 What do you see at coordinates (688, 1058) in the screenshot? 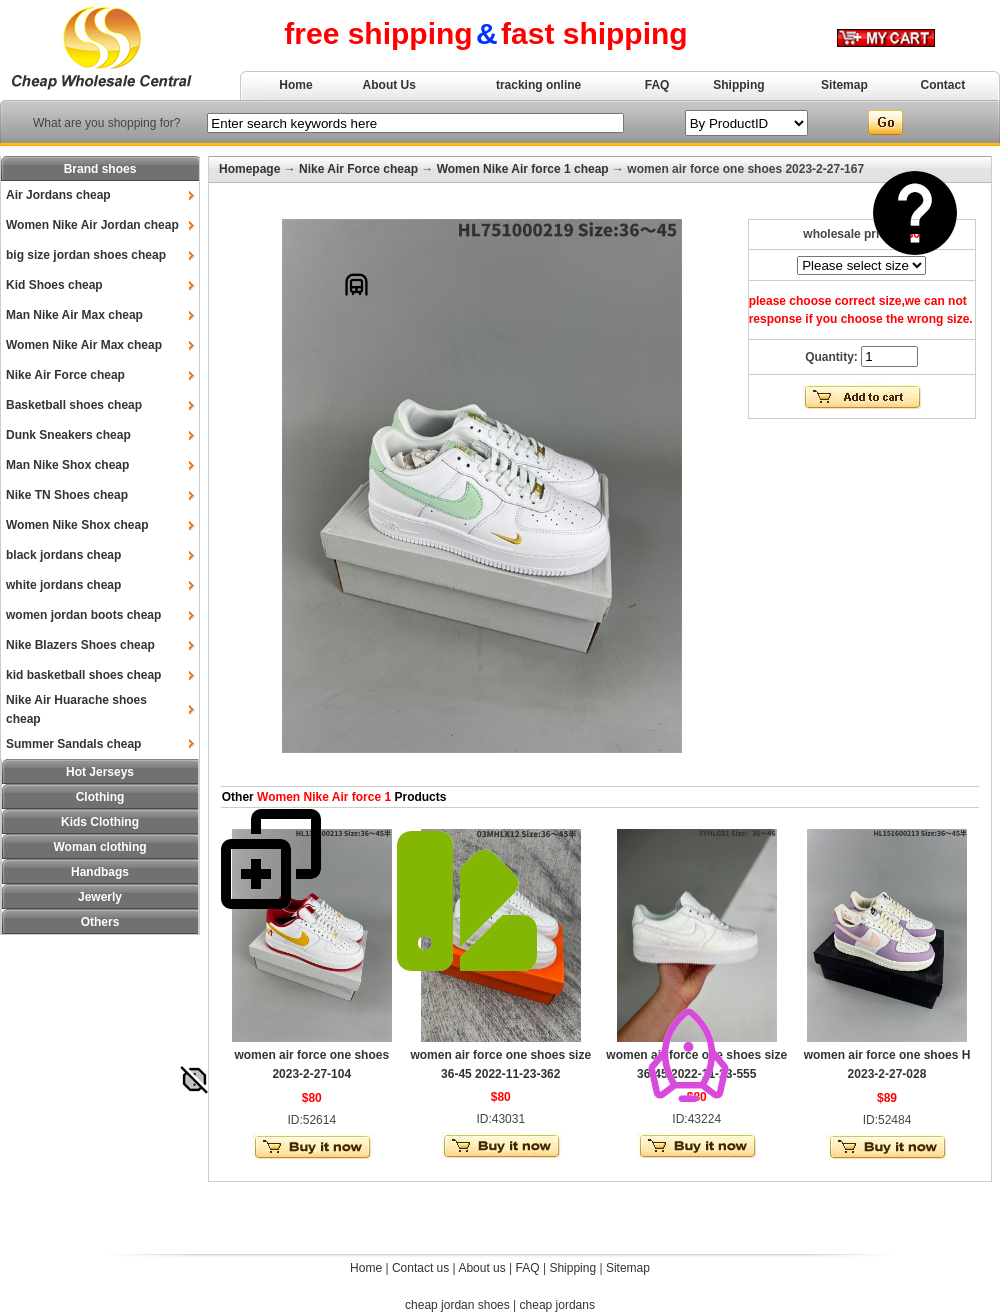
I see `launch or deploy an application` at bounding box center [688, 1058].